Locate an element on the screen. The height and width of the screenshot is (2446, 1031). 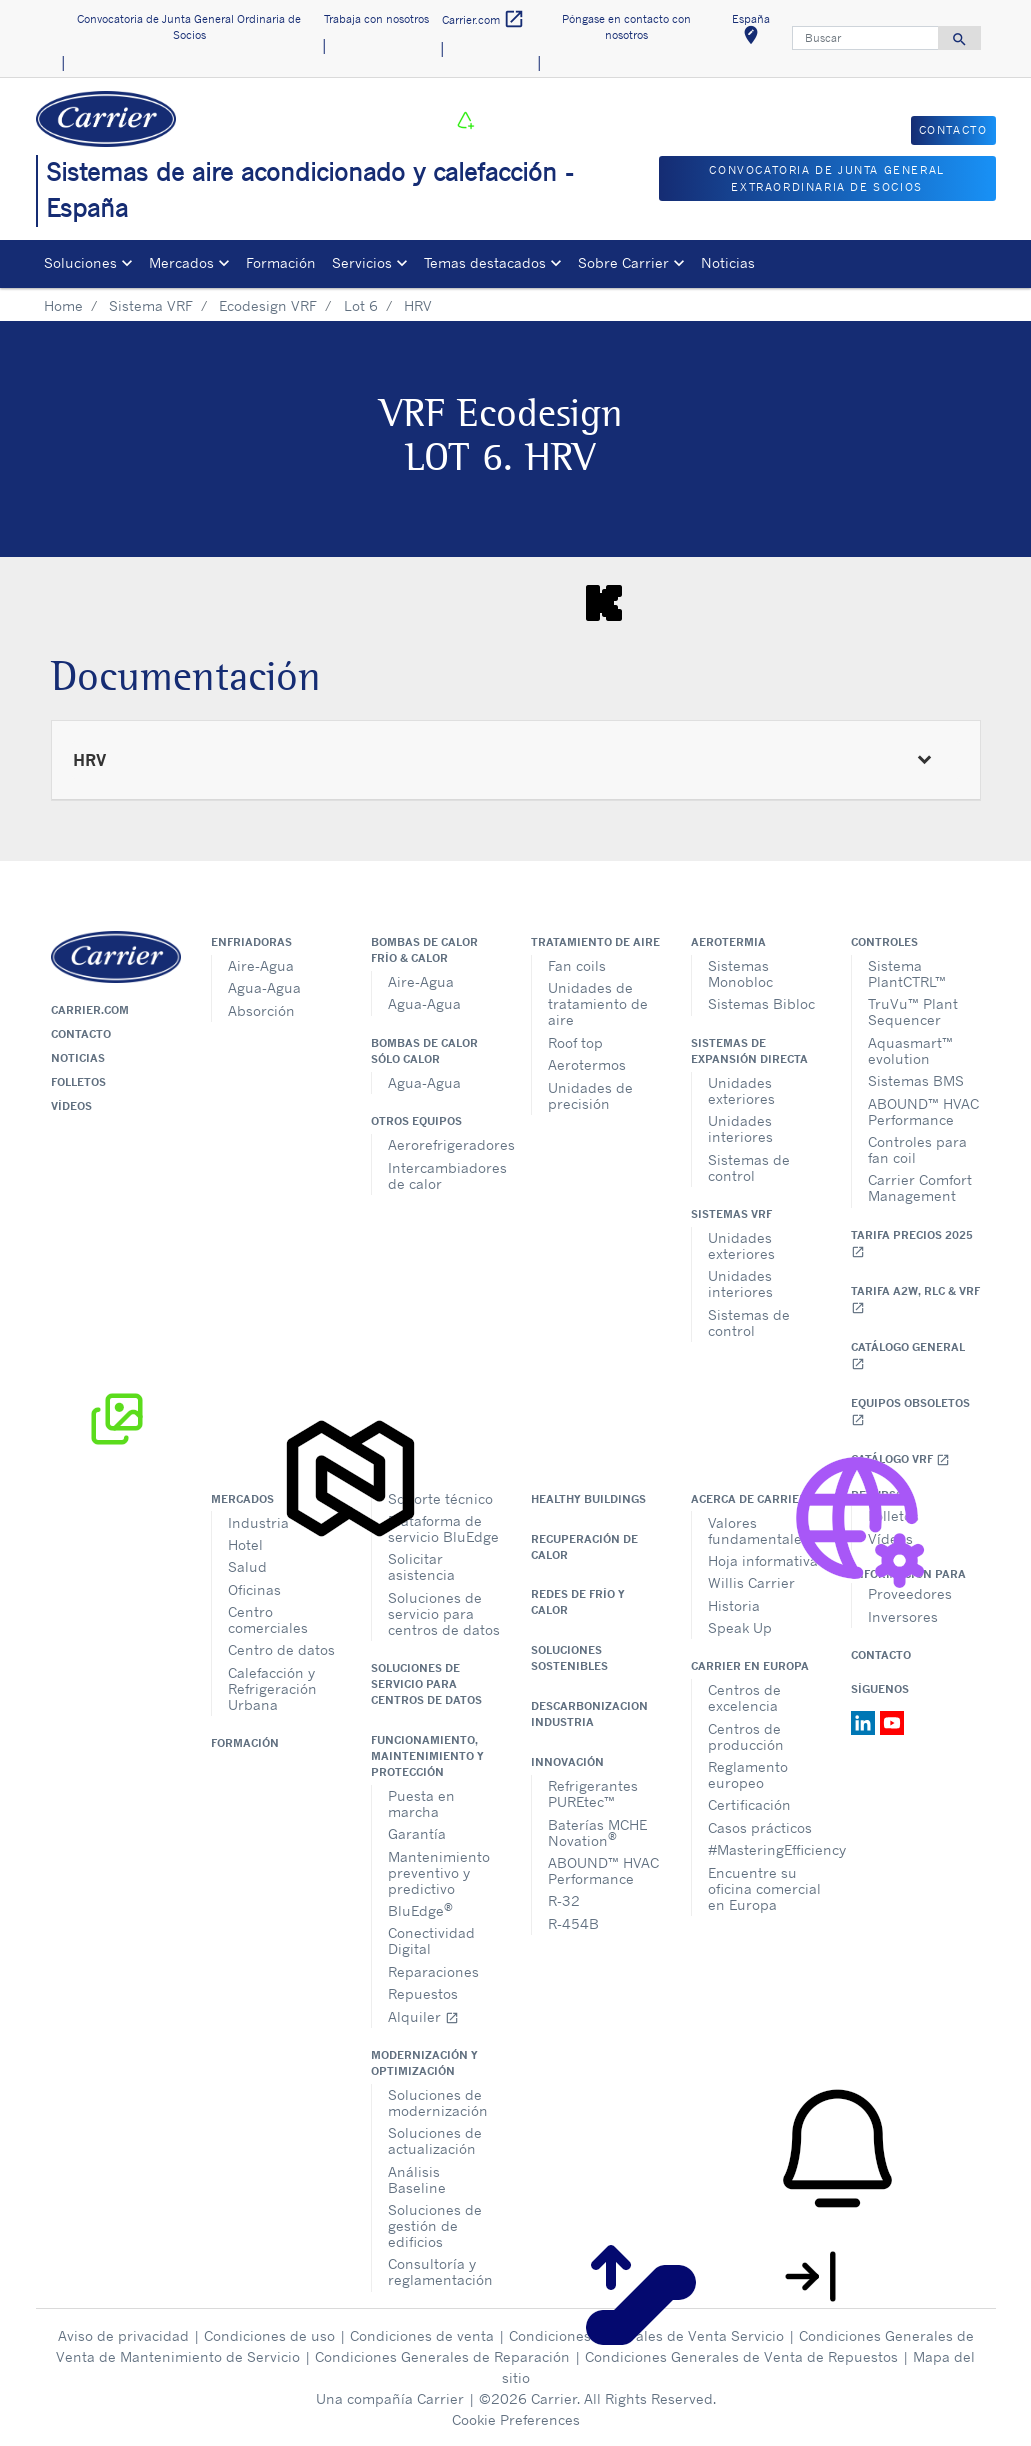
add a new cone or marker is located at coordinates (465, 120).